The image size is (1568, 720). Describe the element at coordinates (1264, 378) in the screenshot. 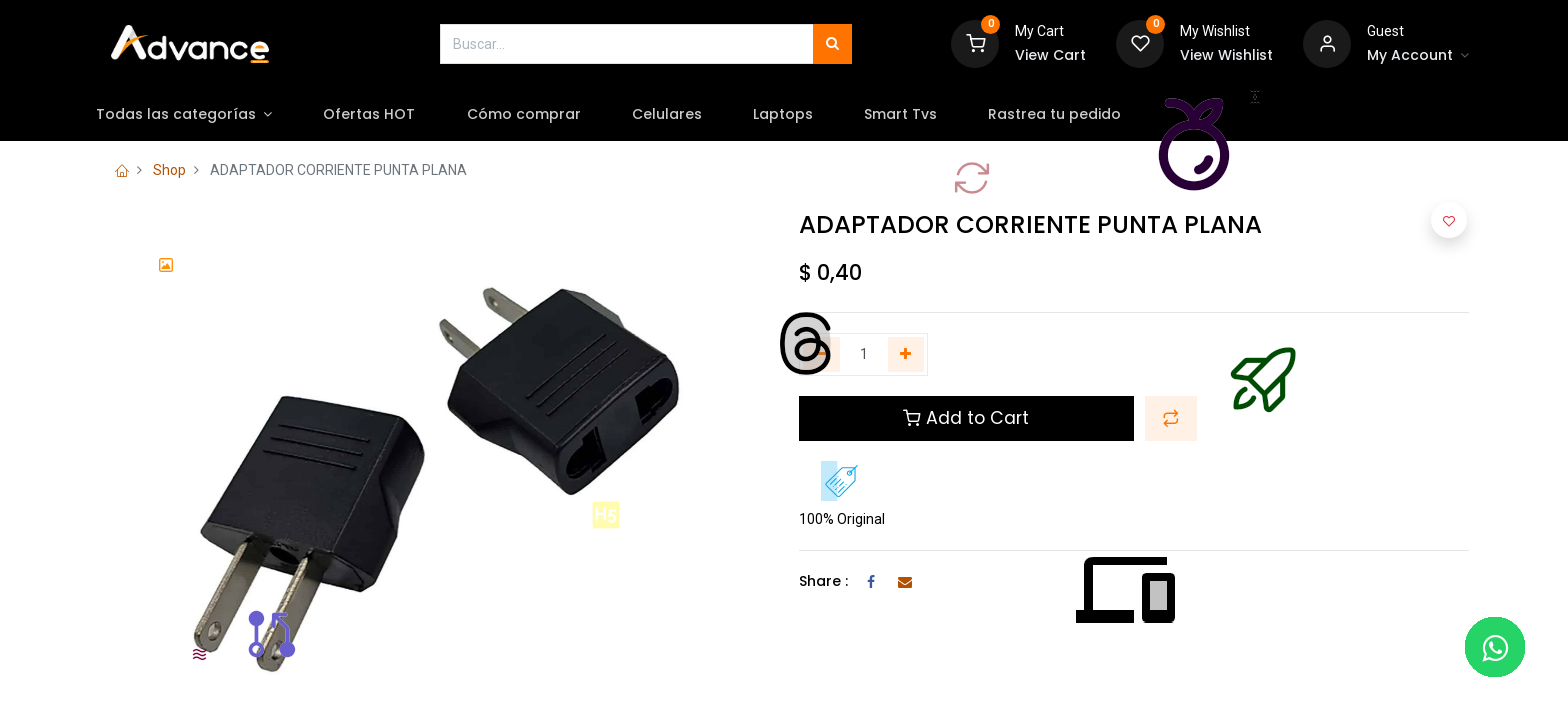

I see `launch or deploy a project` at that location.